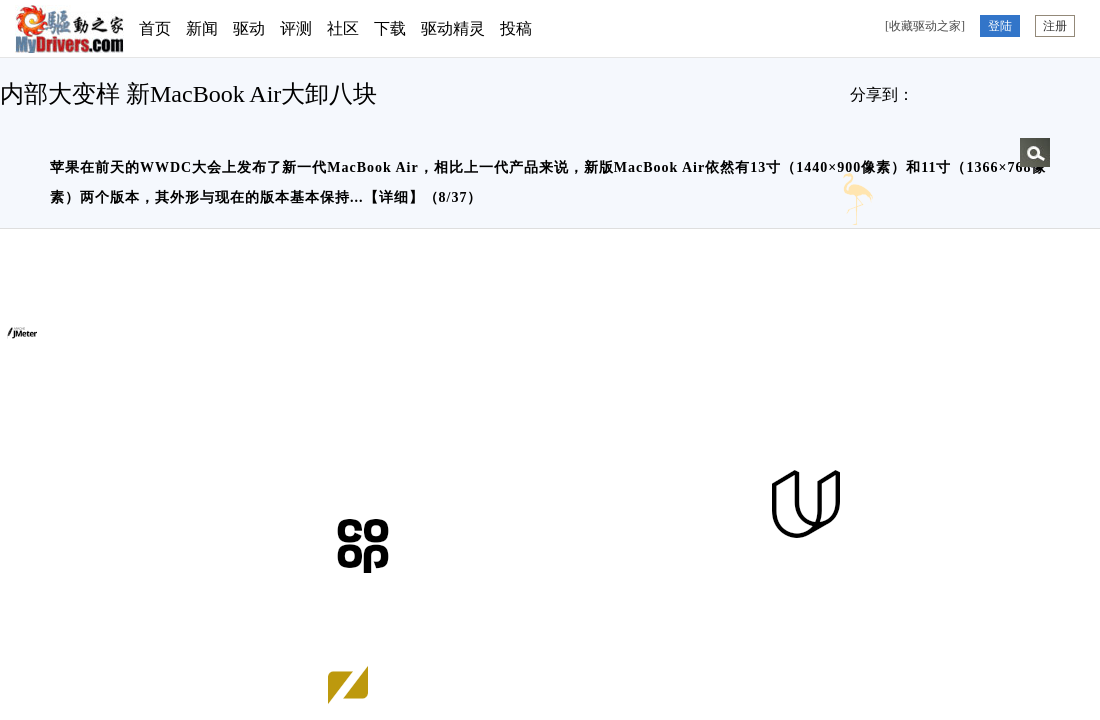  Describe the element at coordinates (348, 685) in the screenshot. I see `zend framework official logo` at that location.